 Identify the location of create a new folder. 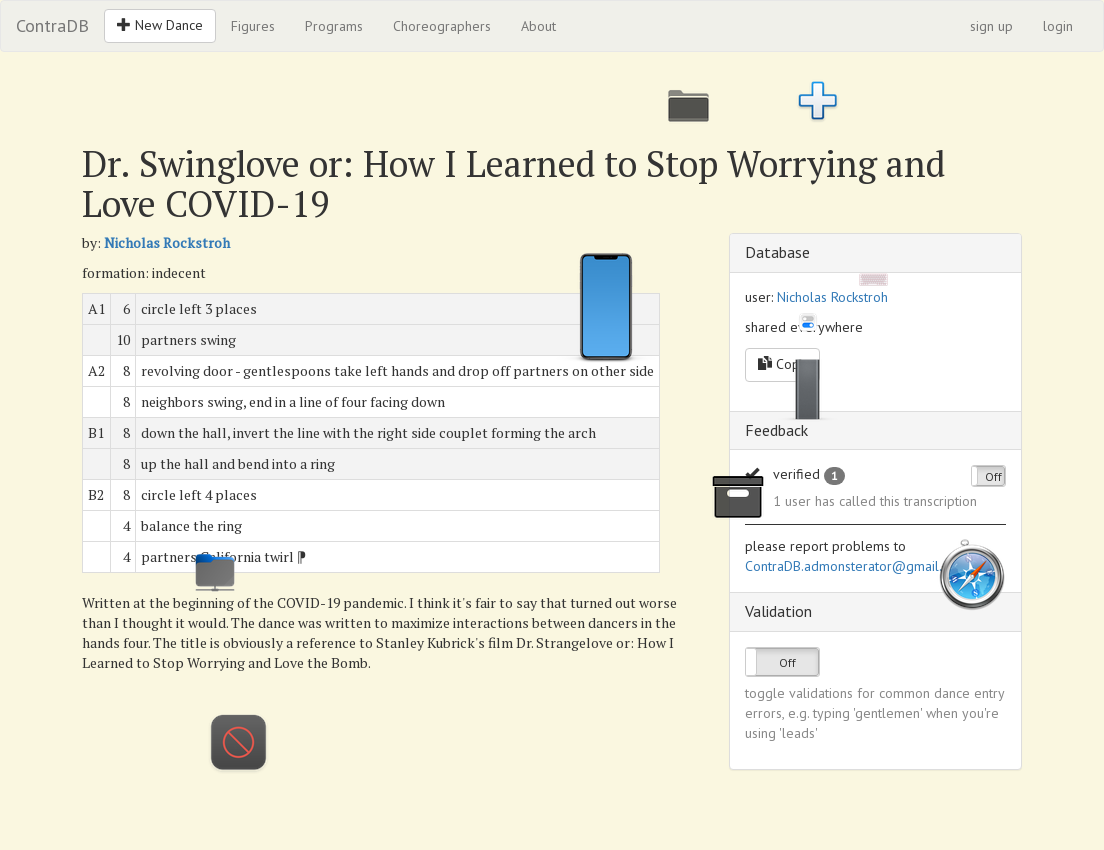
(782, 64).